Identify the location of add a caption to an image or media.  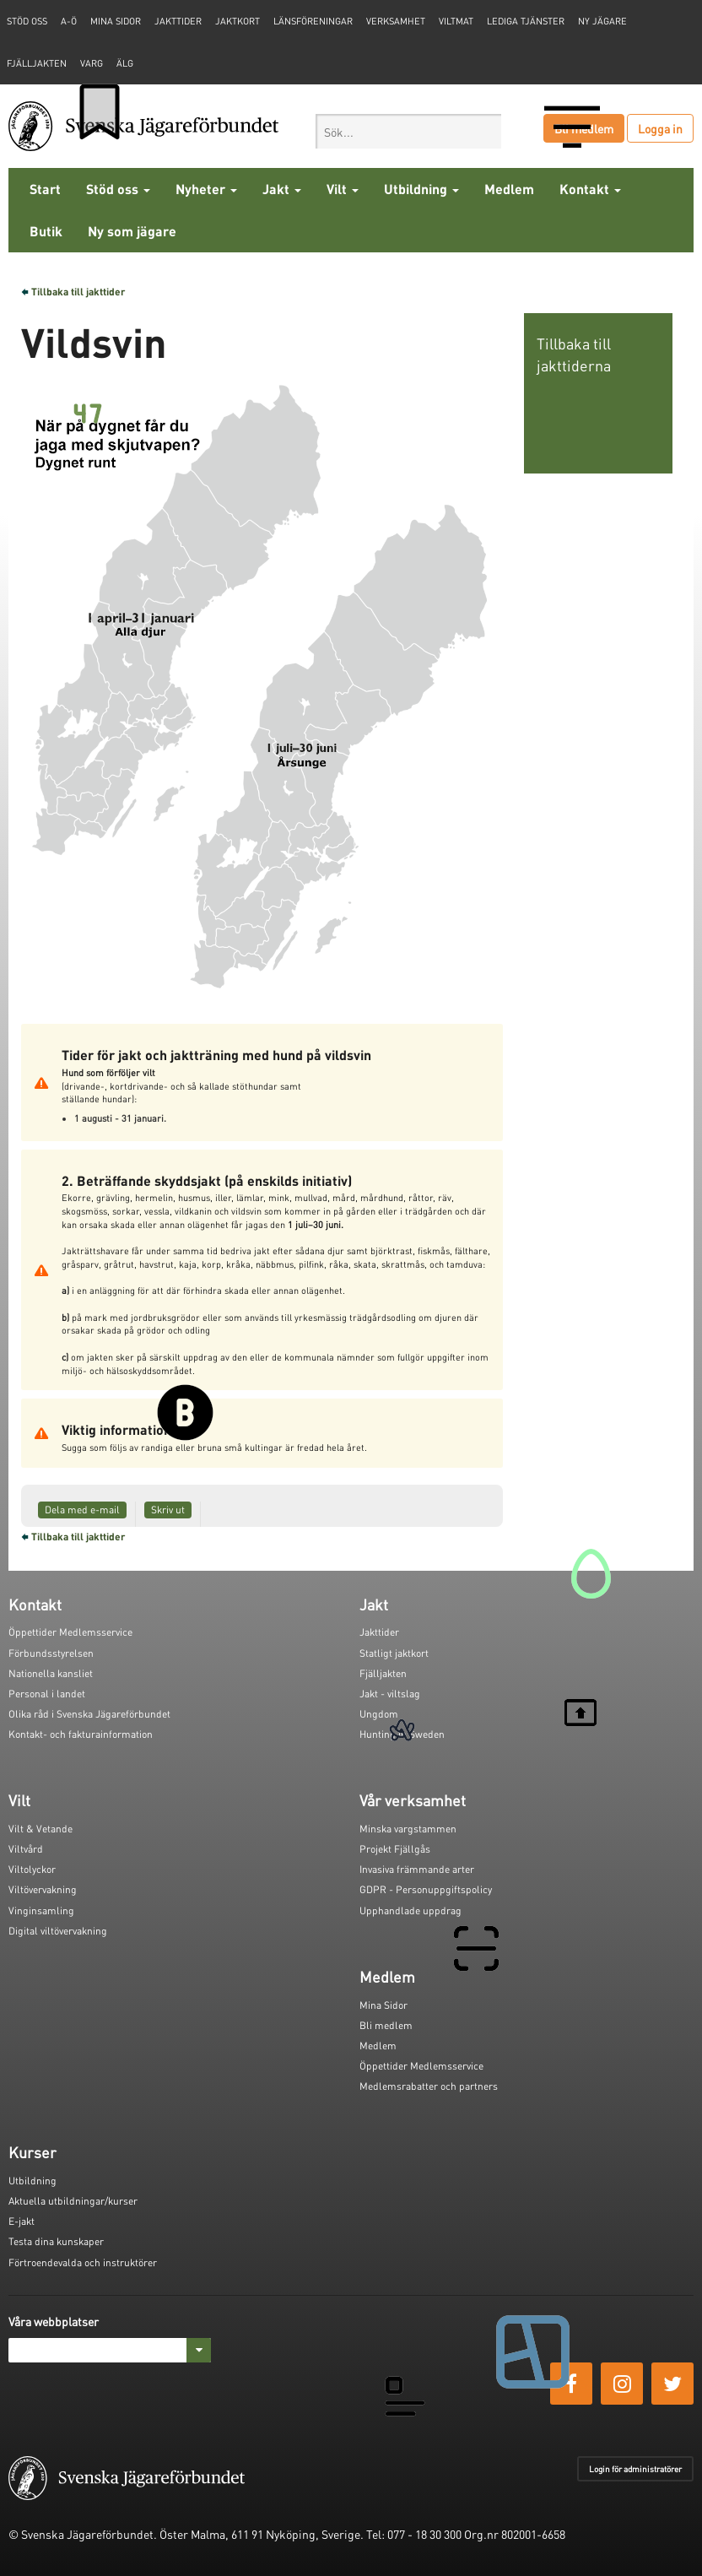
(405, 2396).